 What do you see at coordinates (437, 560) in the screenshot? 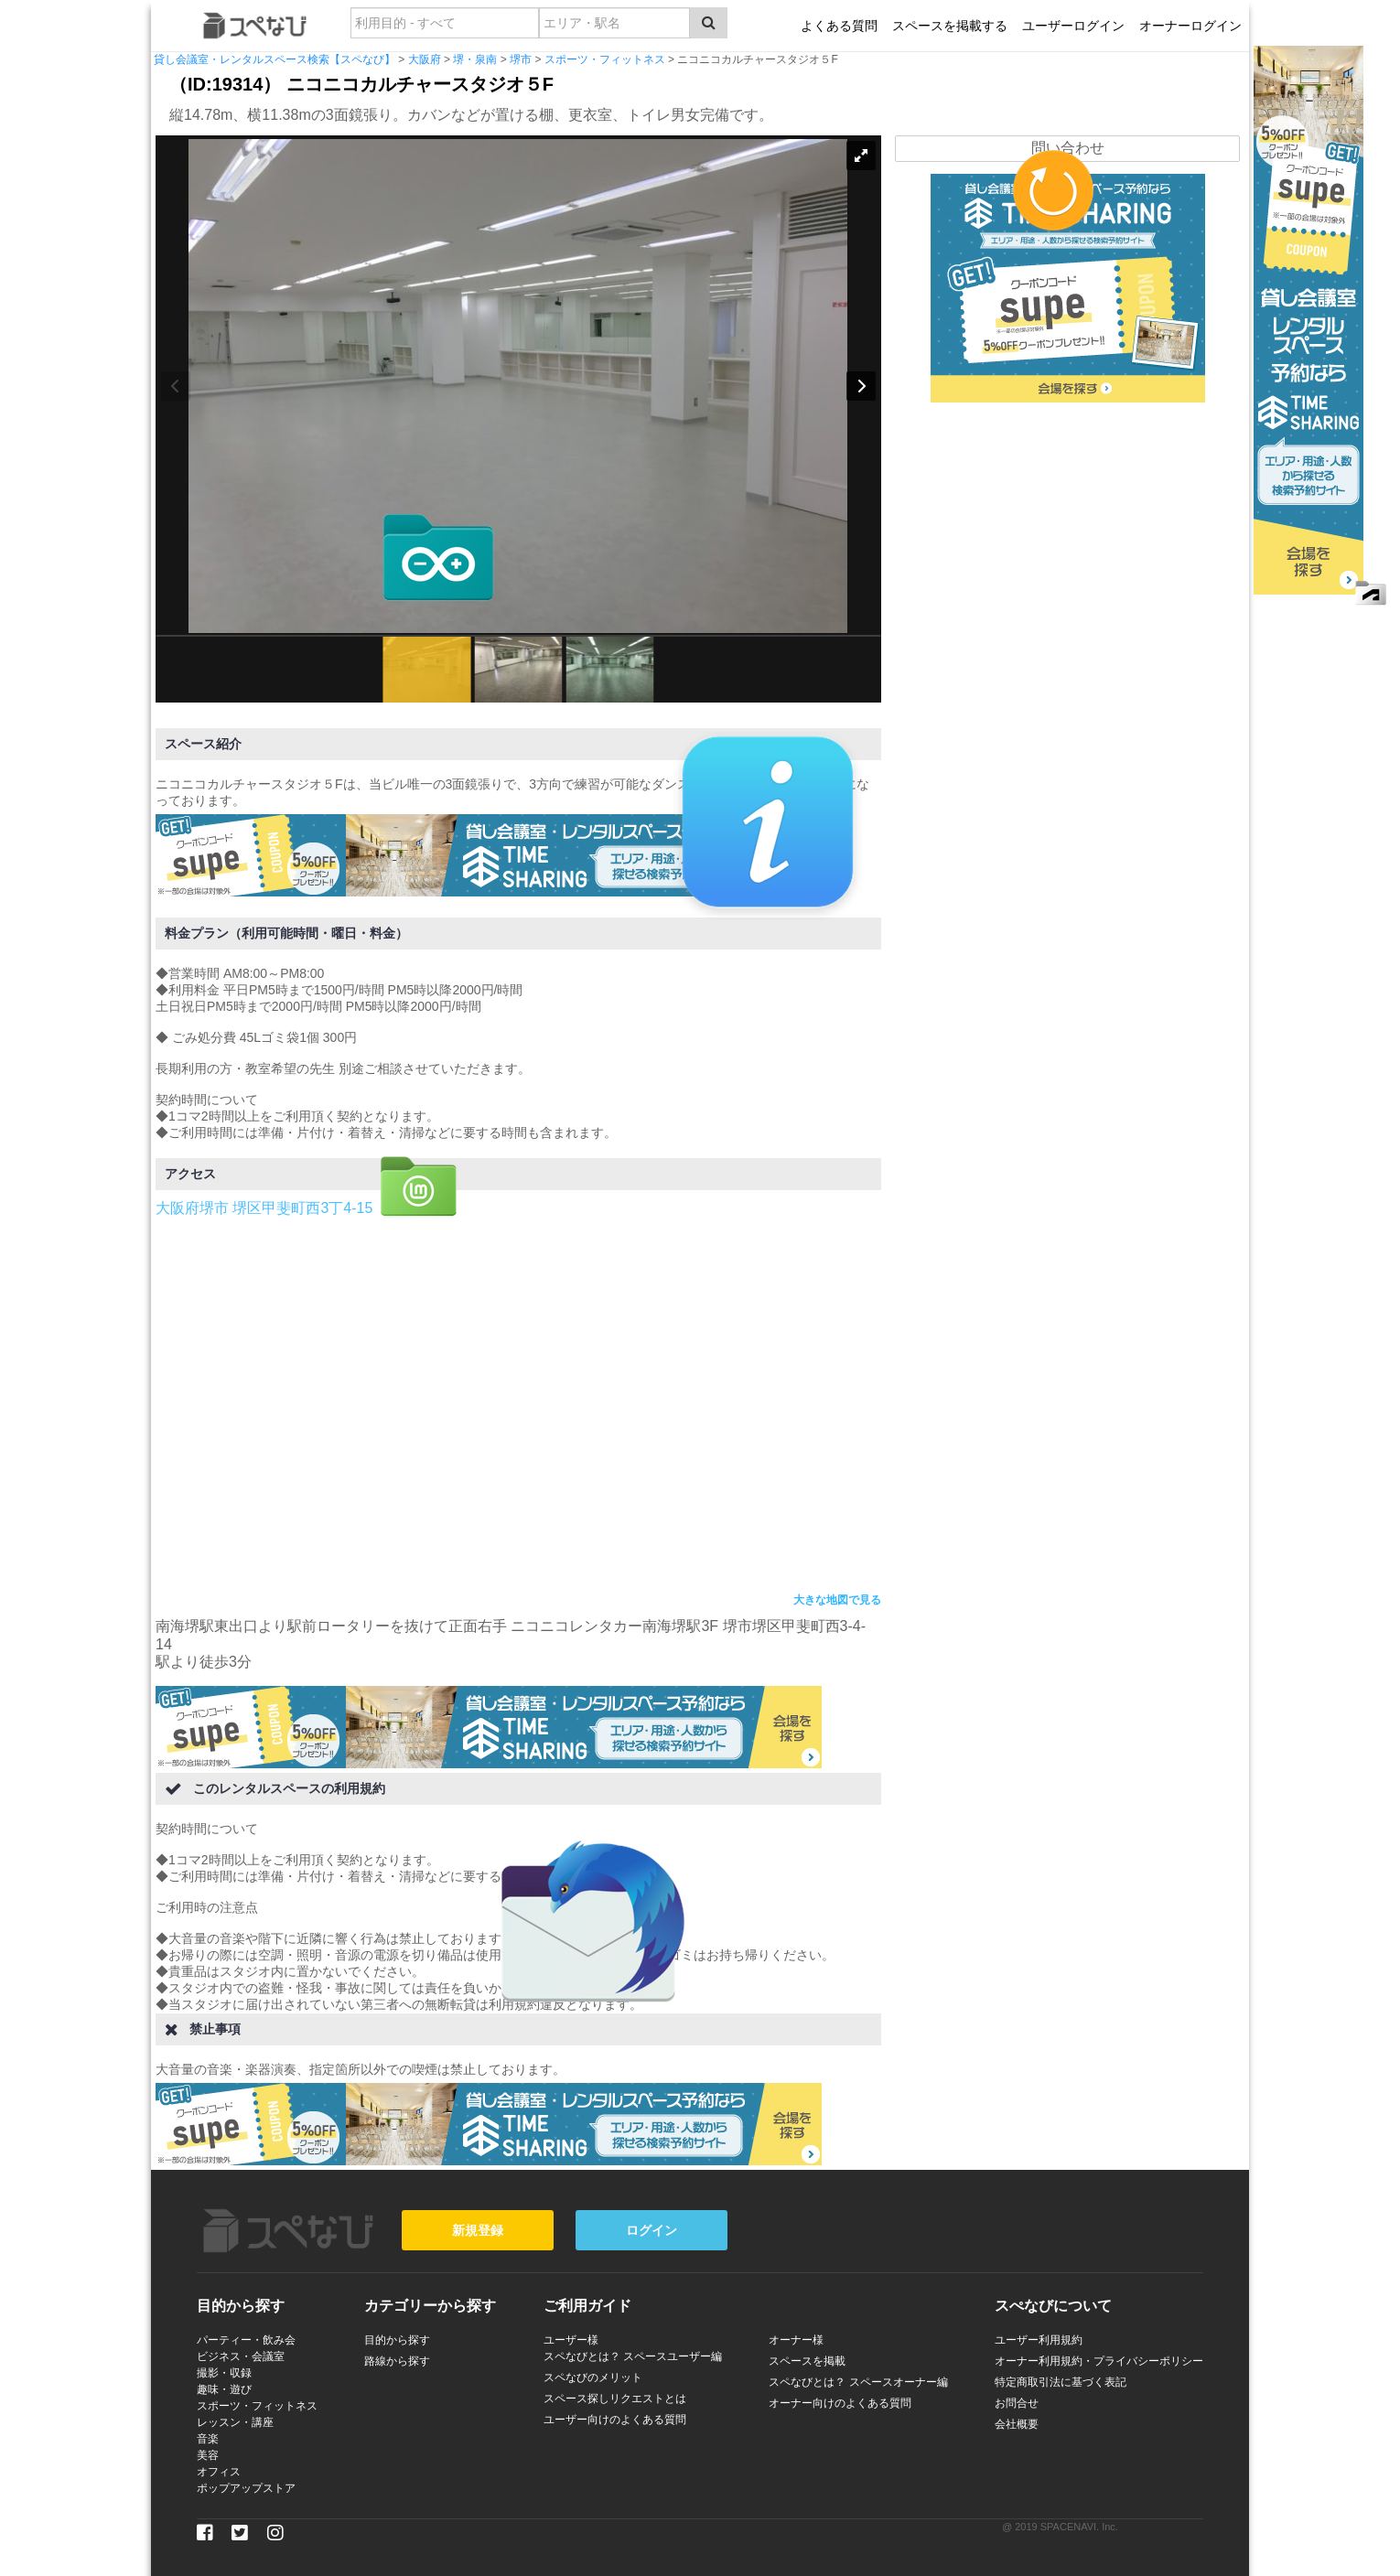
I see `open arduino project files folder` at bounding box center [437, 560].